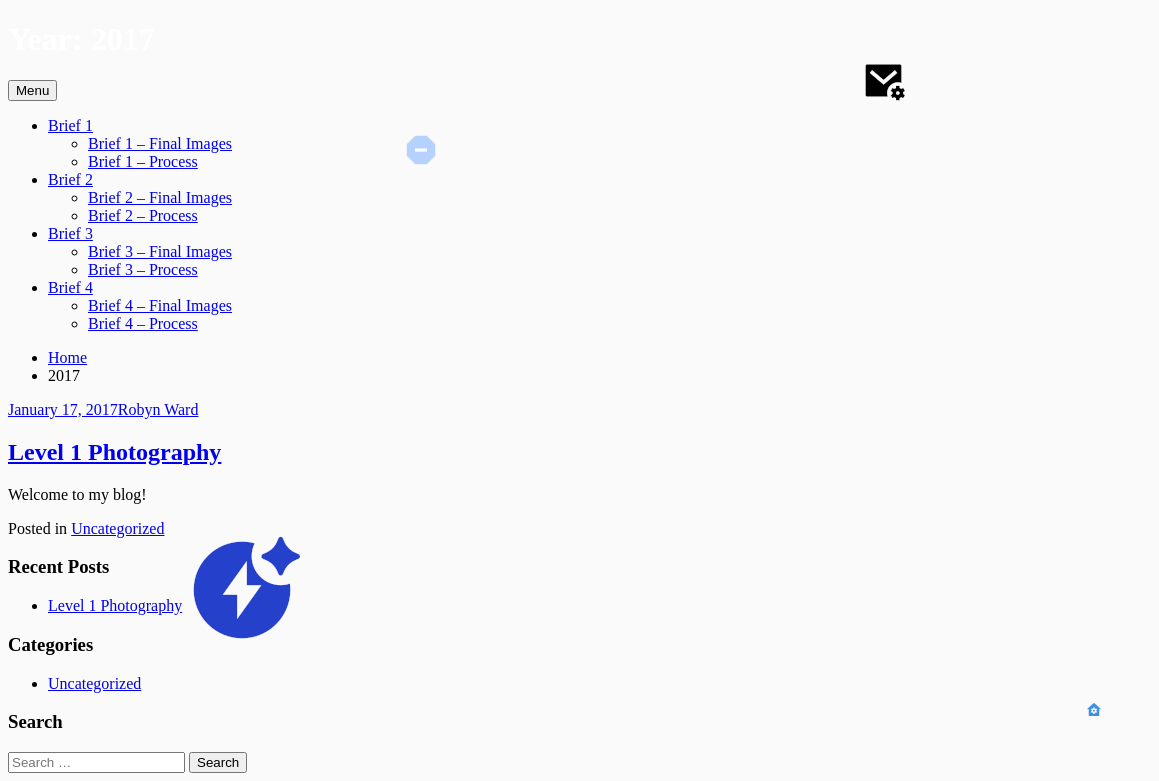 The height and width of the screenshot is (781, 1159). I want to click on AI-powered DVD or media processing, so click(242, 590).